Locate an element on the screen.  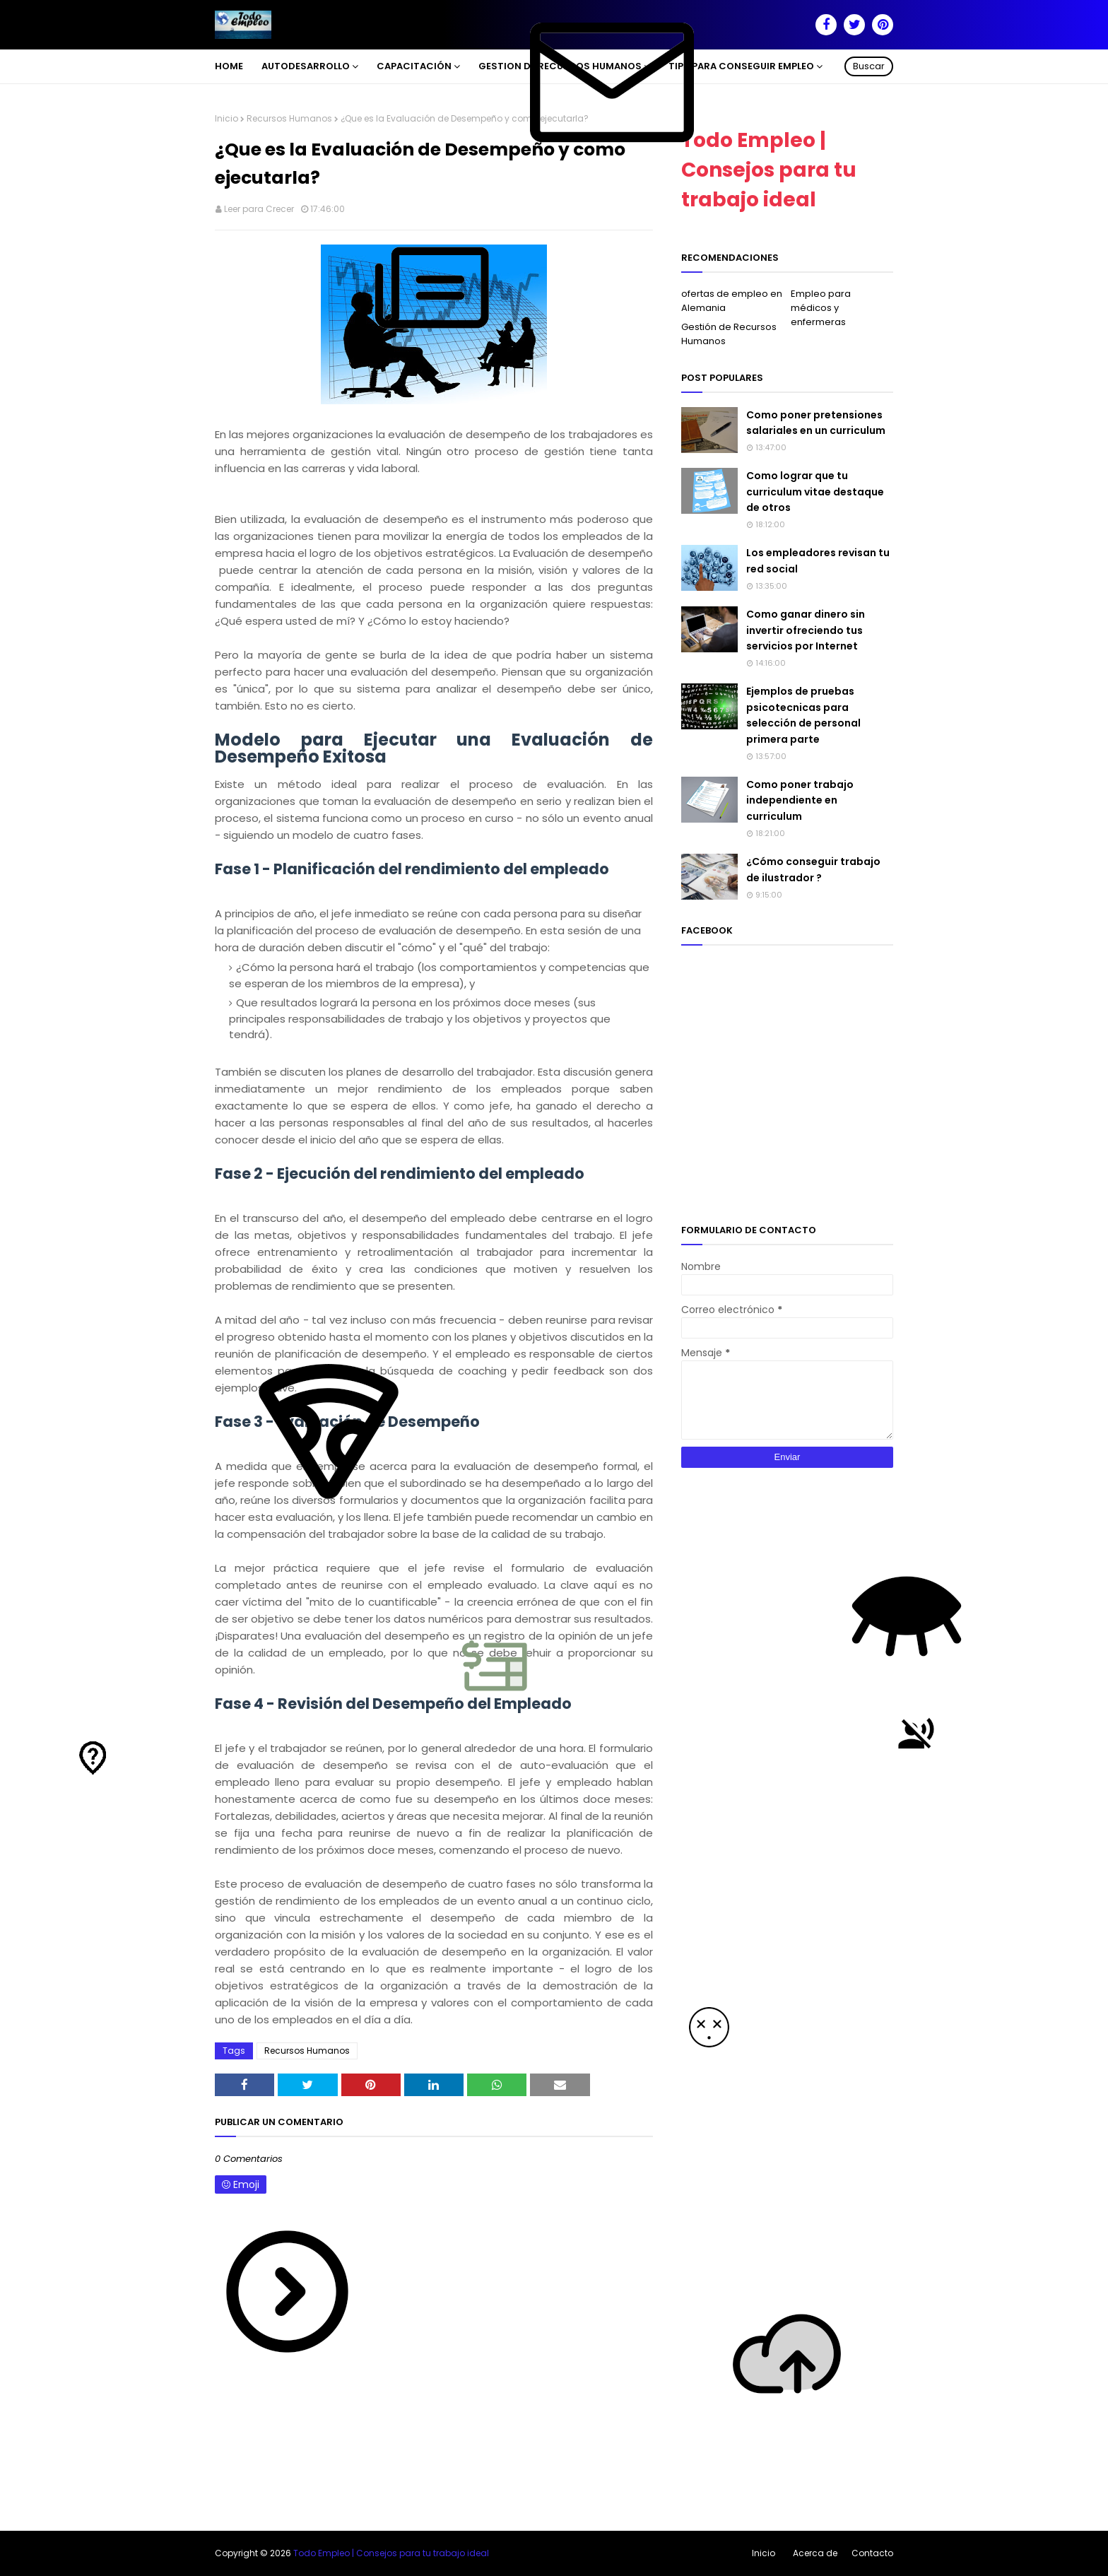
upload file to cloud storage is located at coordinates (786, 2353).